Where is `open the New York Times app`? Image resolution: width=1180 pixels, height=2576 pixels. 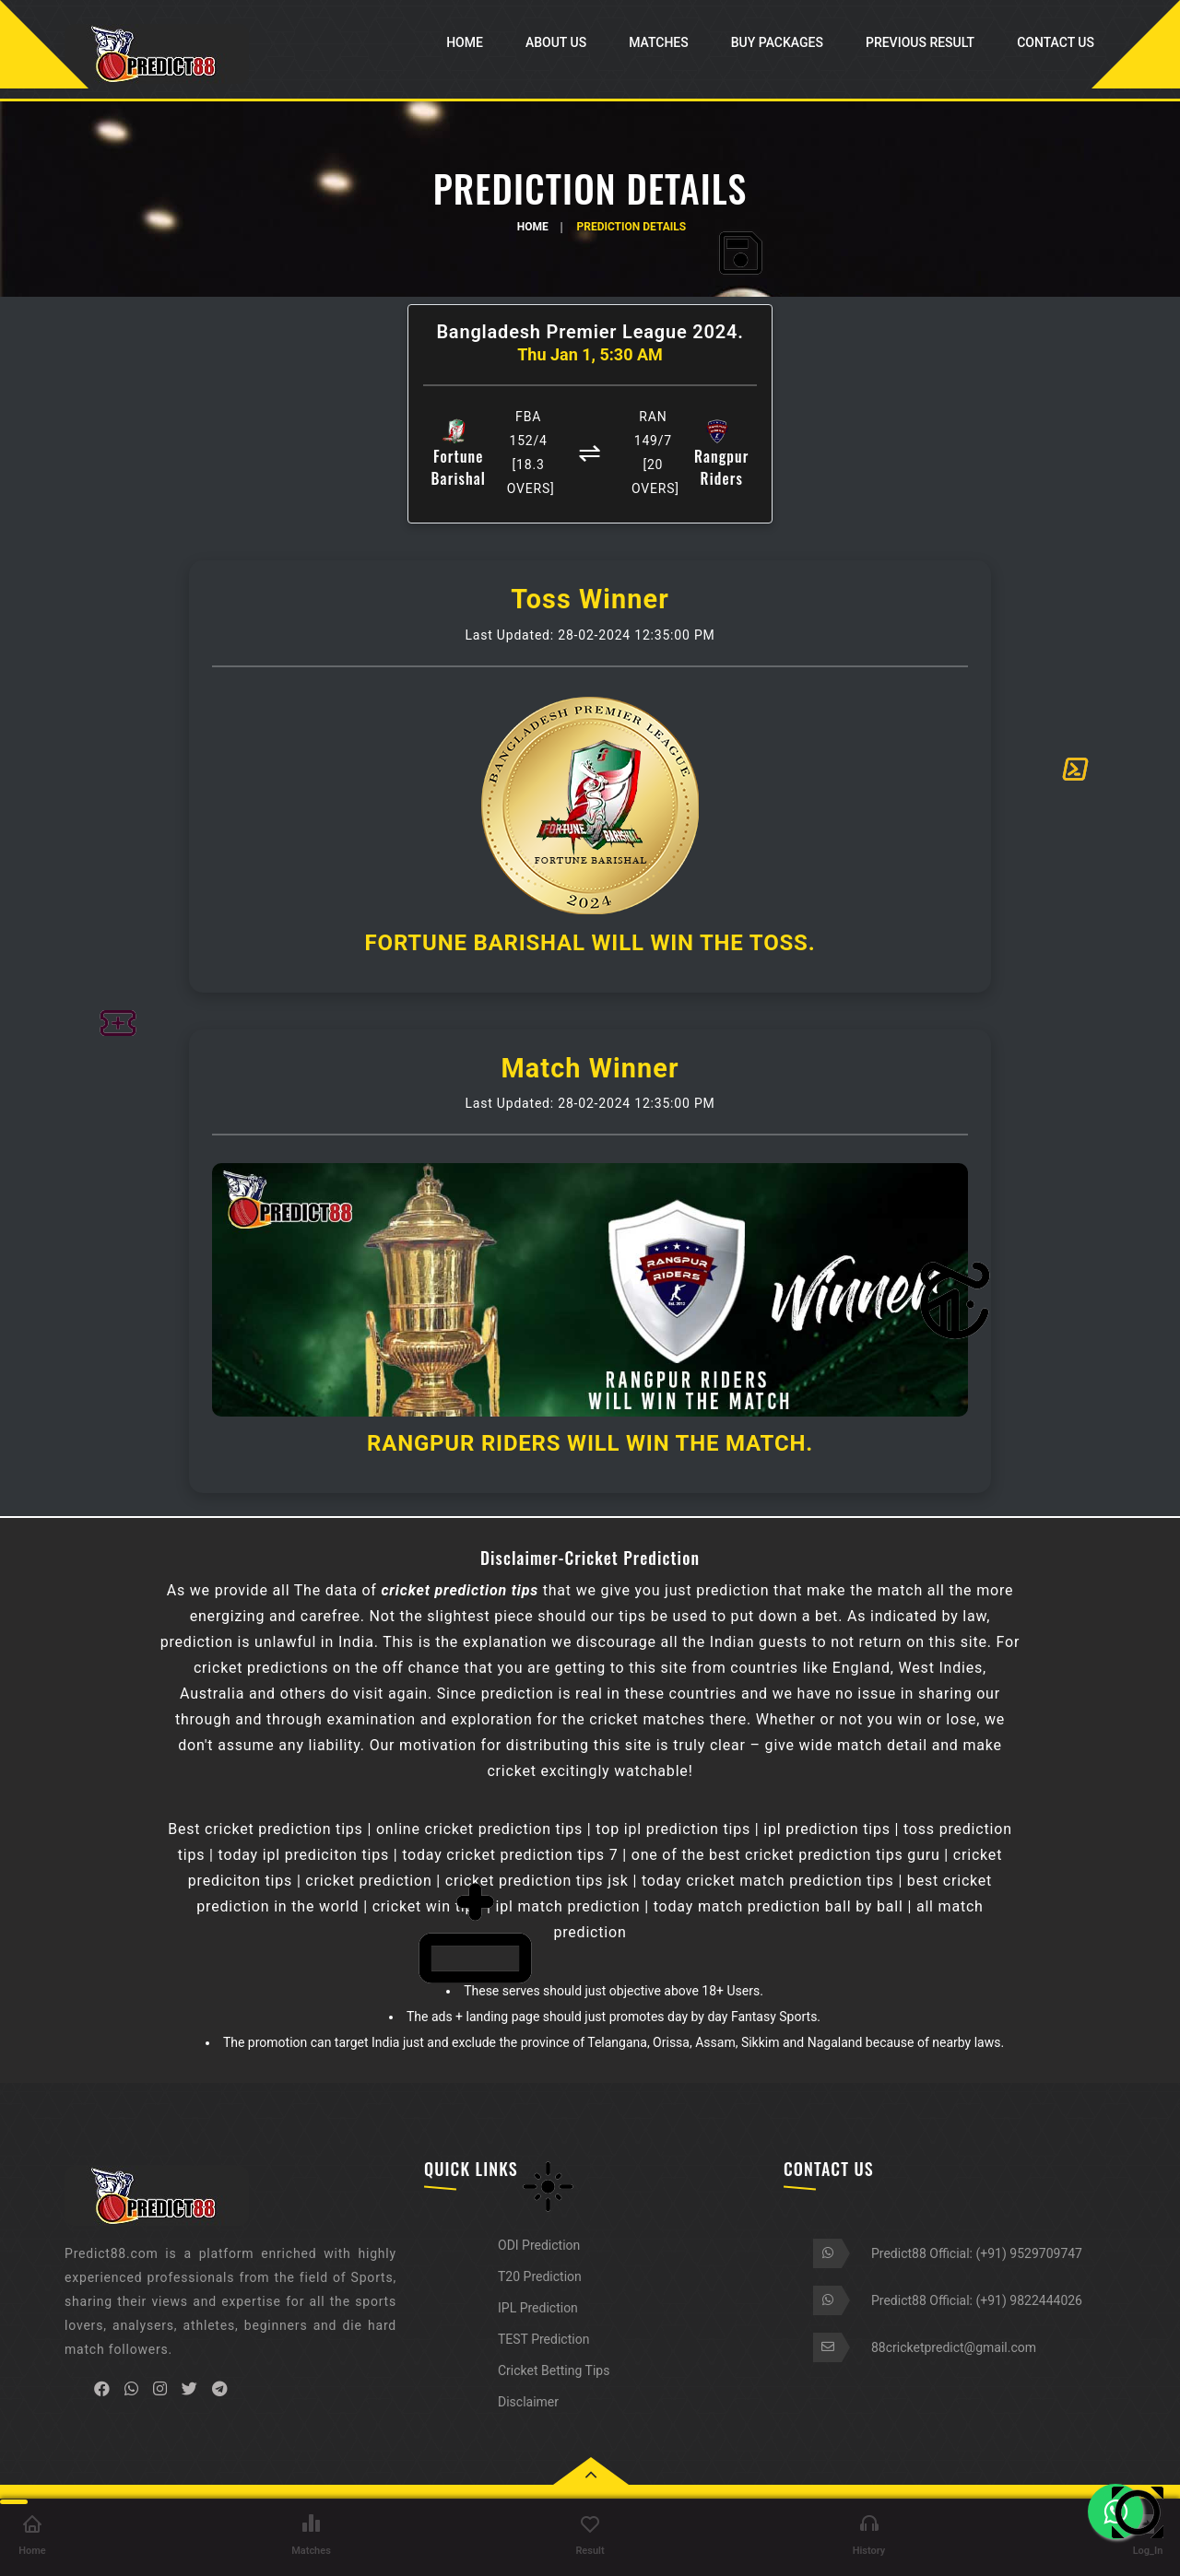 open the New York Times app is located at coordinates (955, 1300).